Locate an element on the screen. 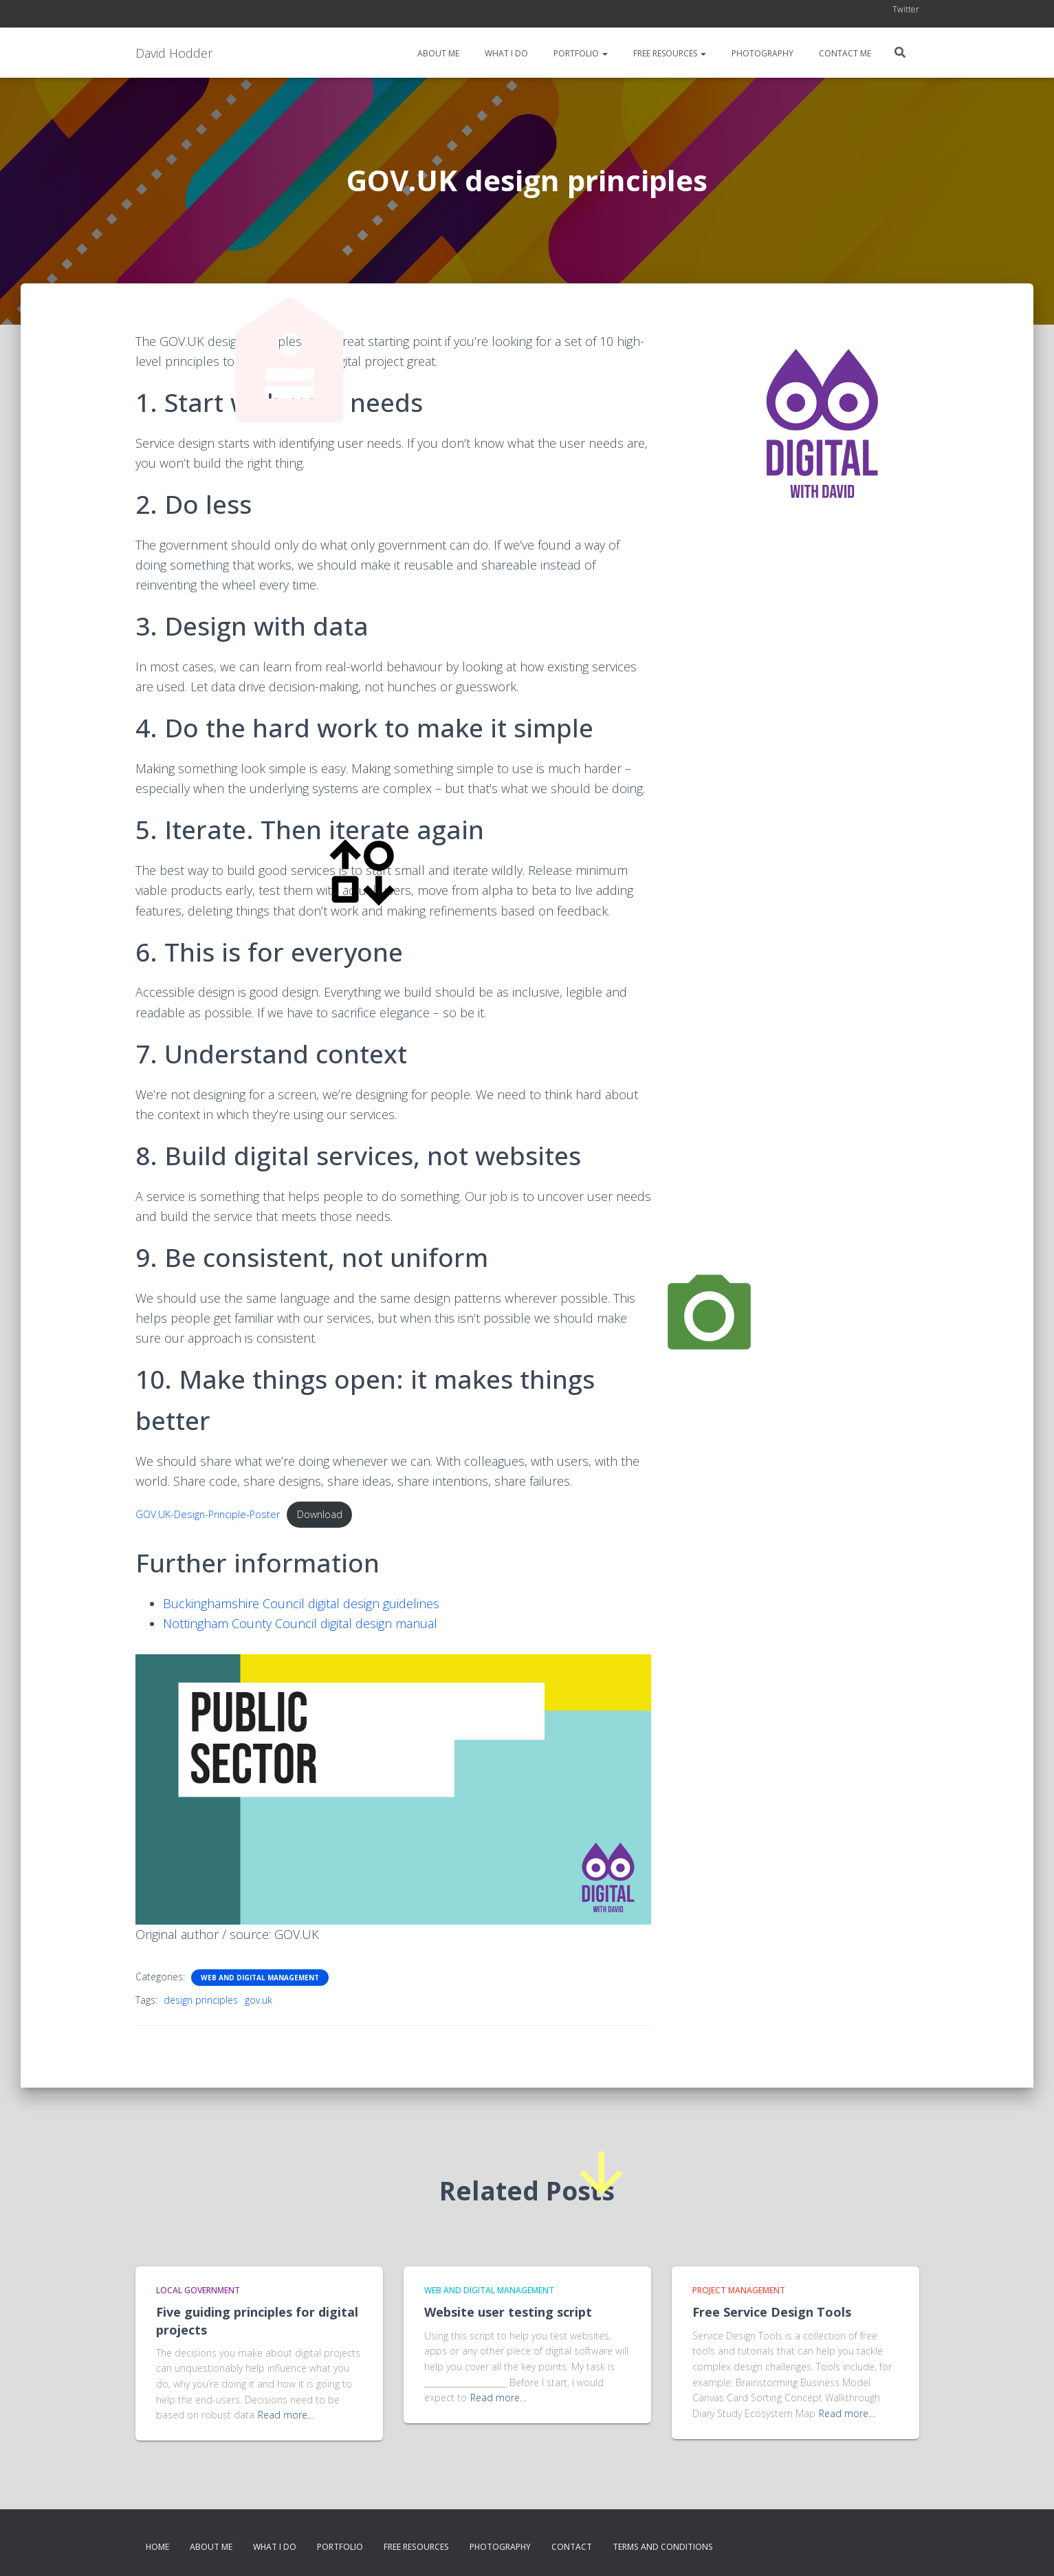 The width and height of the screenshot is (1054, 2576). scroll down or view more content is located at coordinates (601, 2173).